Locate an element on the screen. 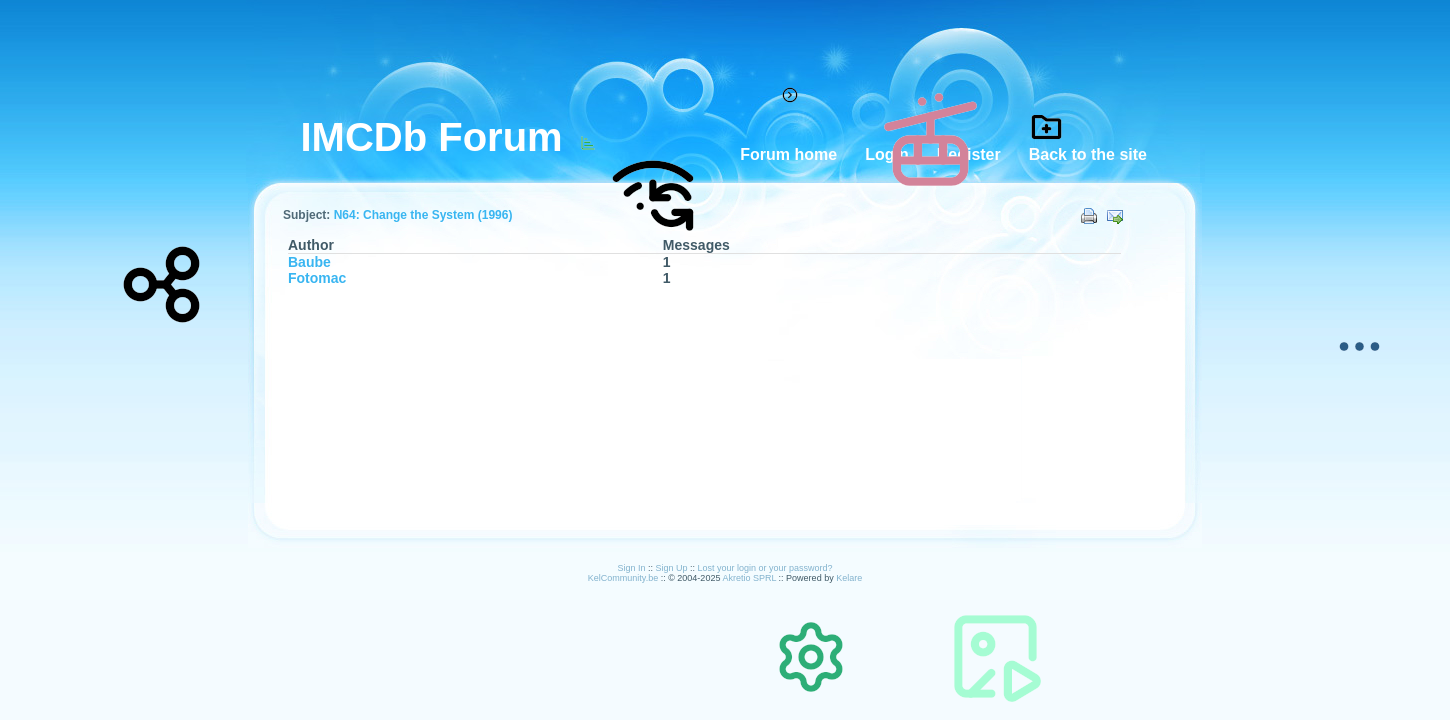  sync data over wifi connection is located at coordinates (653, 190).